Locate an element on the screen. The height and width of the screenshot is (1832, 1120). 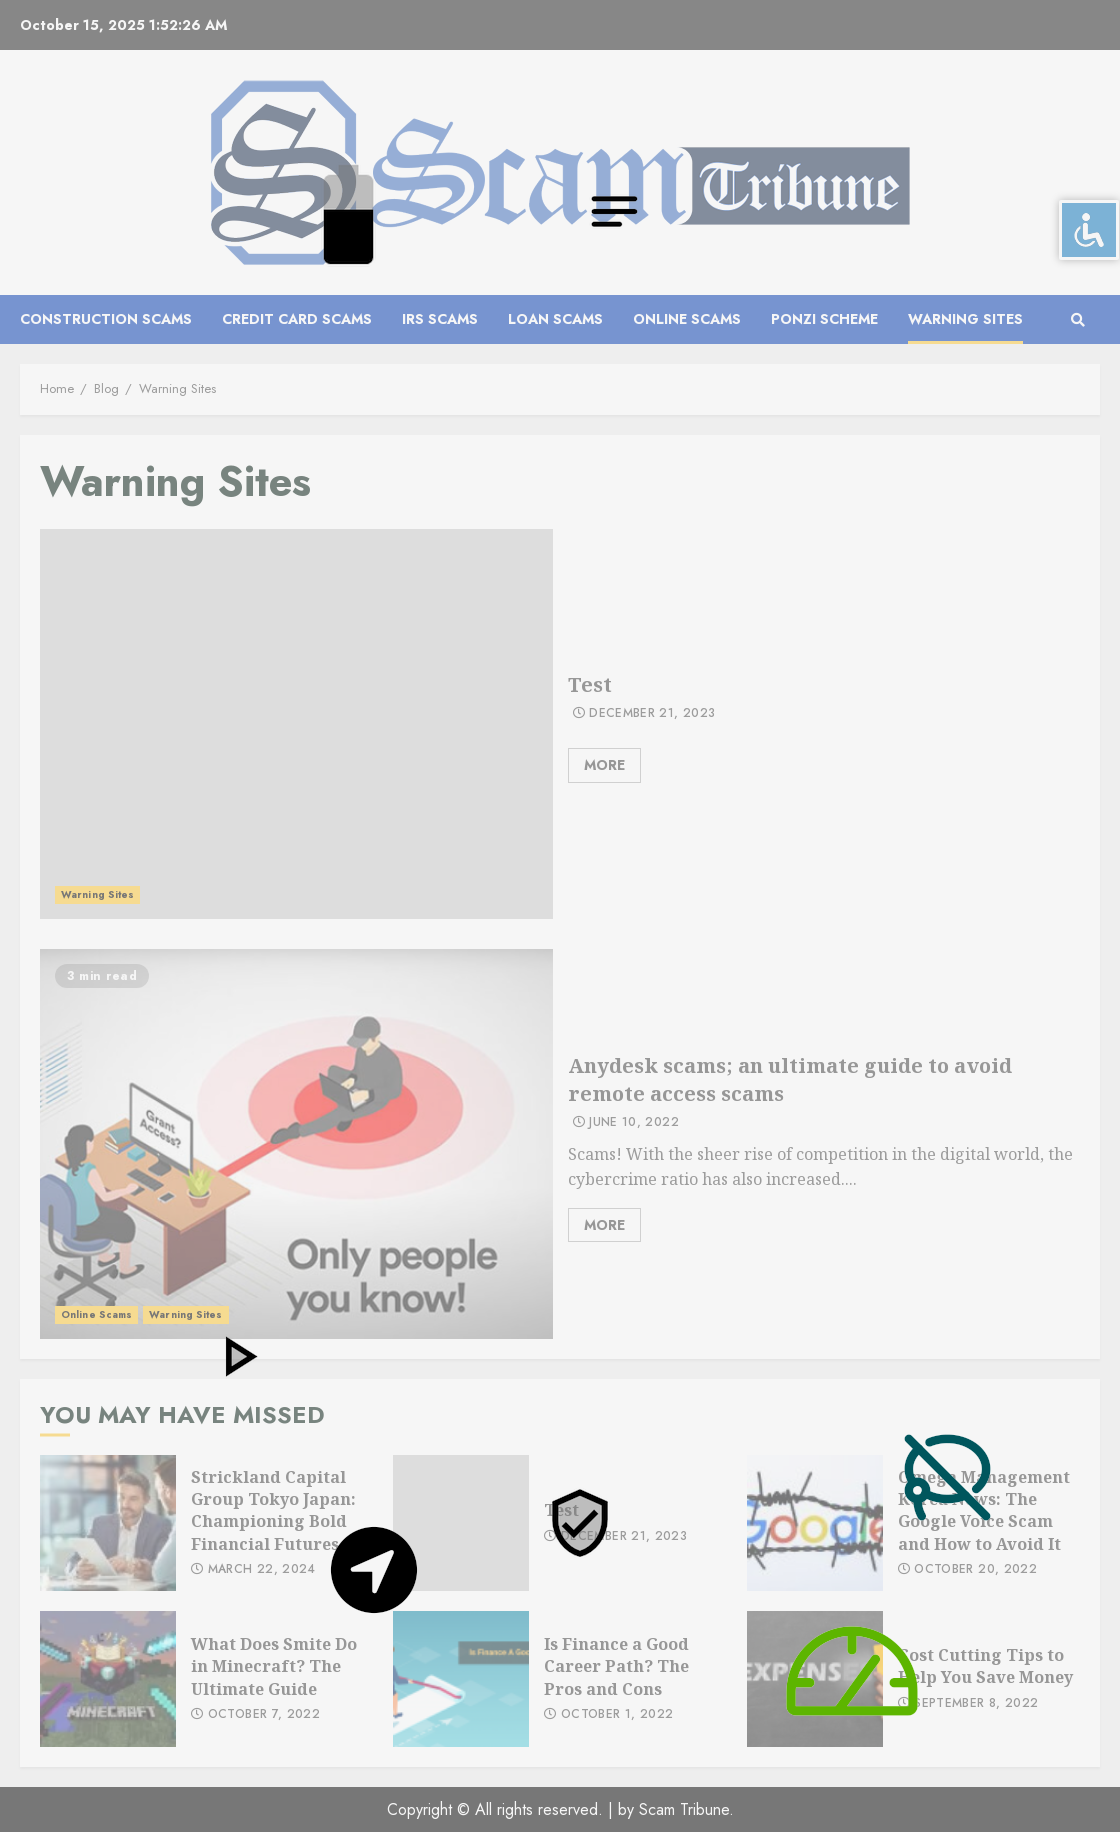
indicates a verified or trusted user account is located at coordinates (580, 1523).